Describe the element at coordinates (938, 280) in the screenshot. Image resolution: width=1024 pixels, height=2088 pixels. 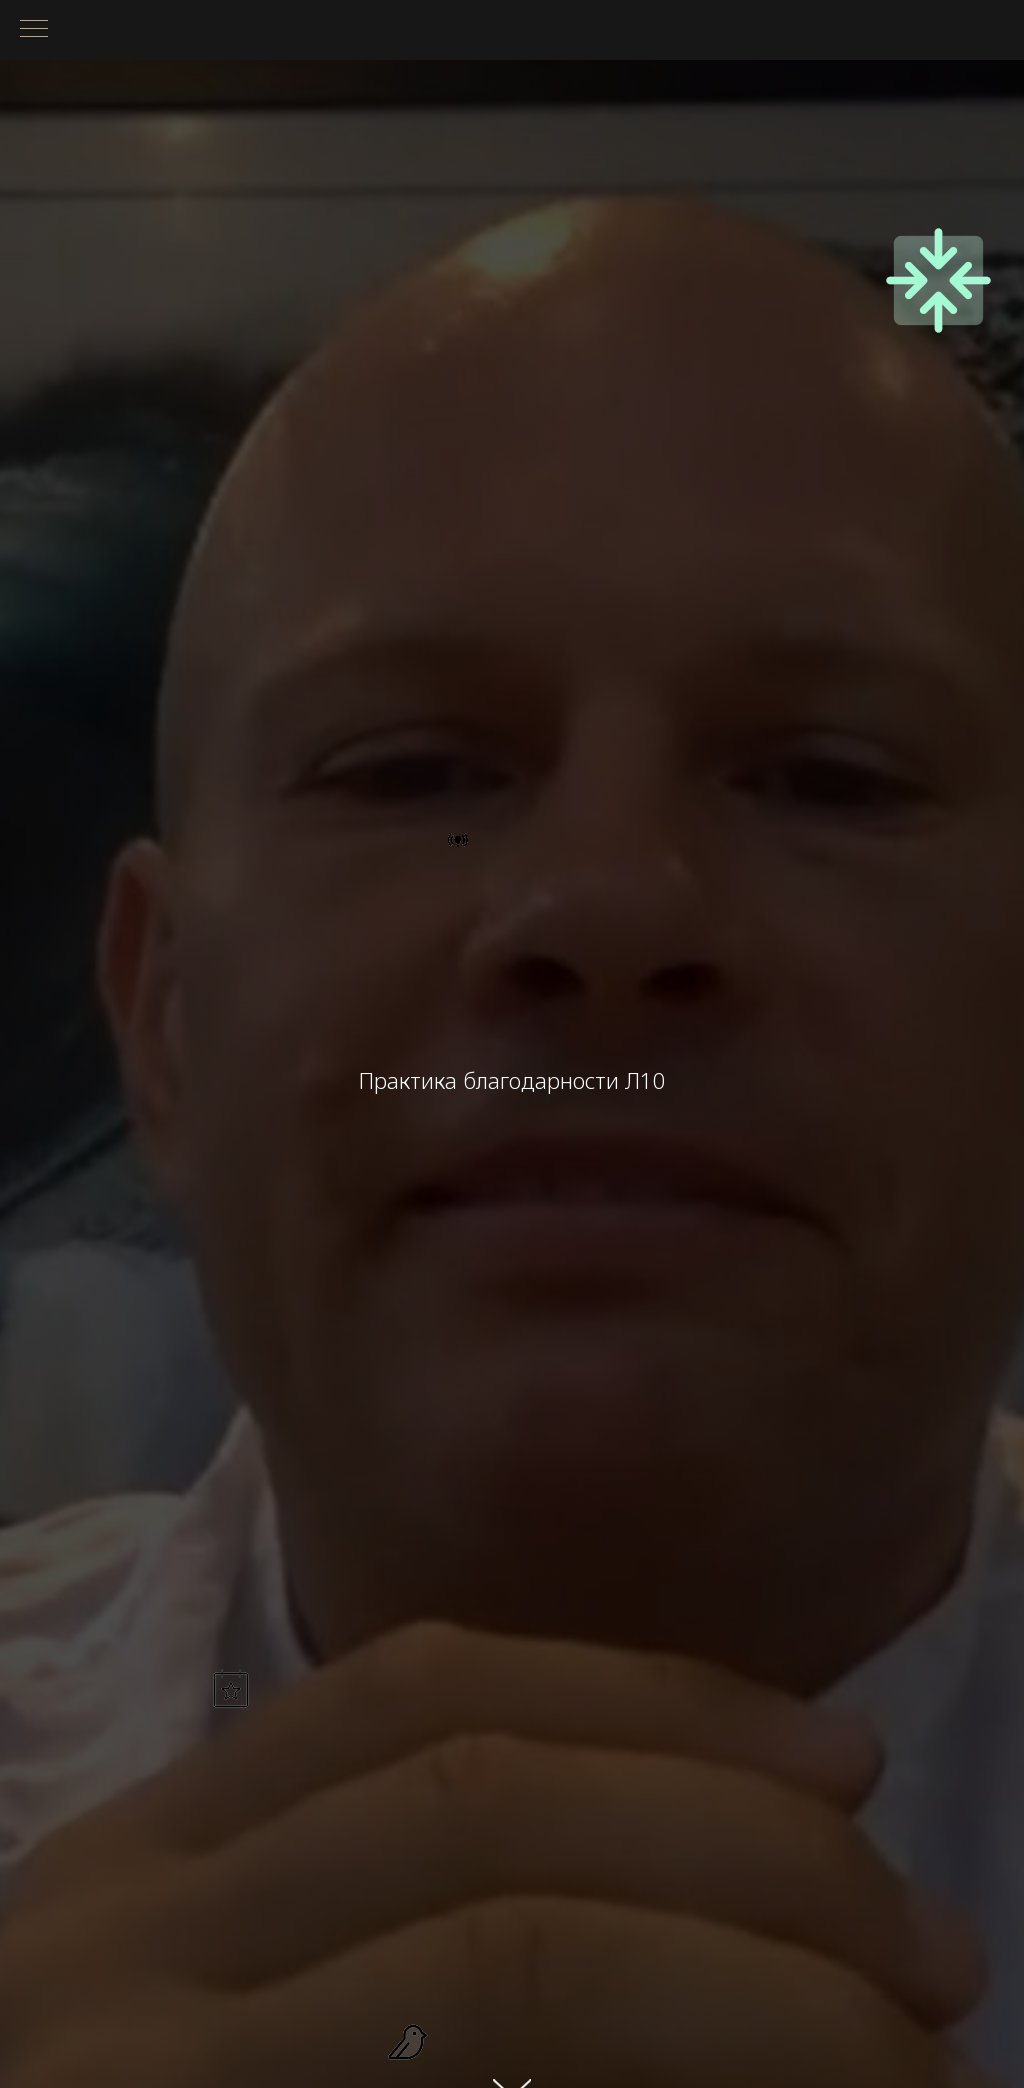
I see `collapse or minimize content` at that location.